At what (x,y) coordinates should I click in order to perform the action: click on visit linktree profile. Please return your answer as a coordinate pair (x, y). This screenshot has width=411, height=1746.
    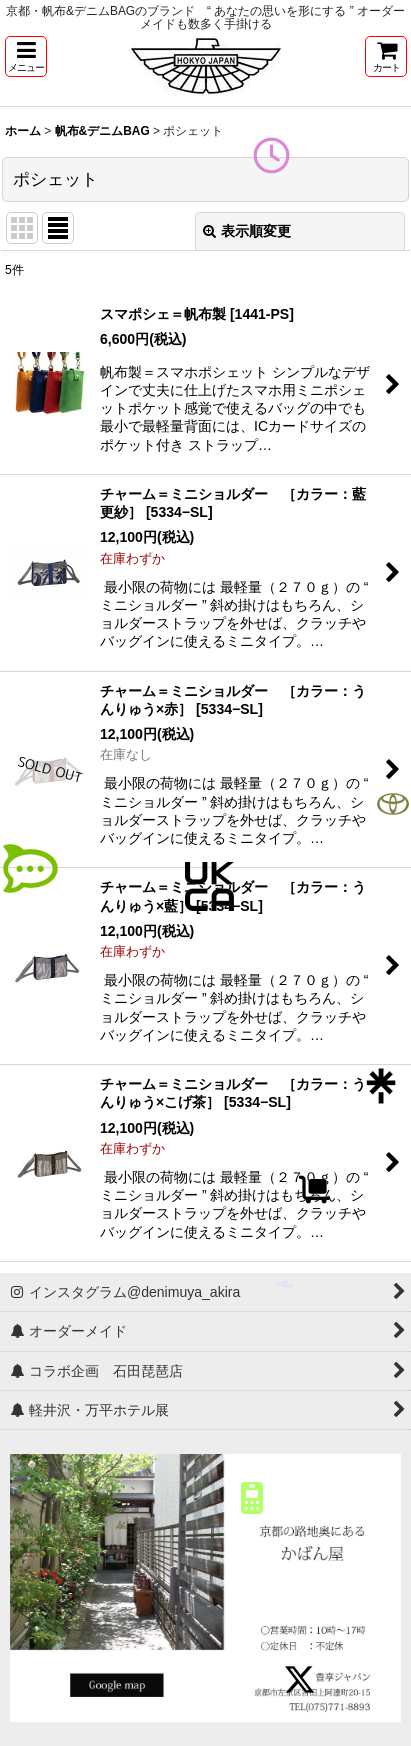
    Looking at the image, I should click on (380, 1086).